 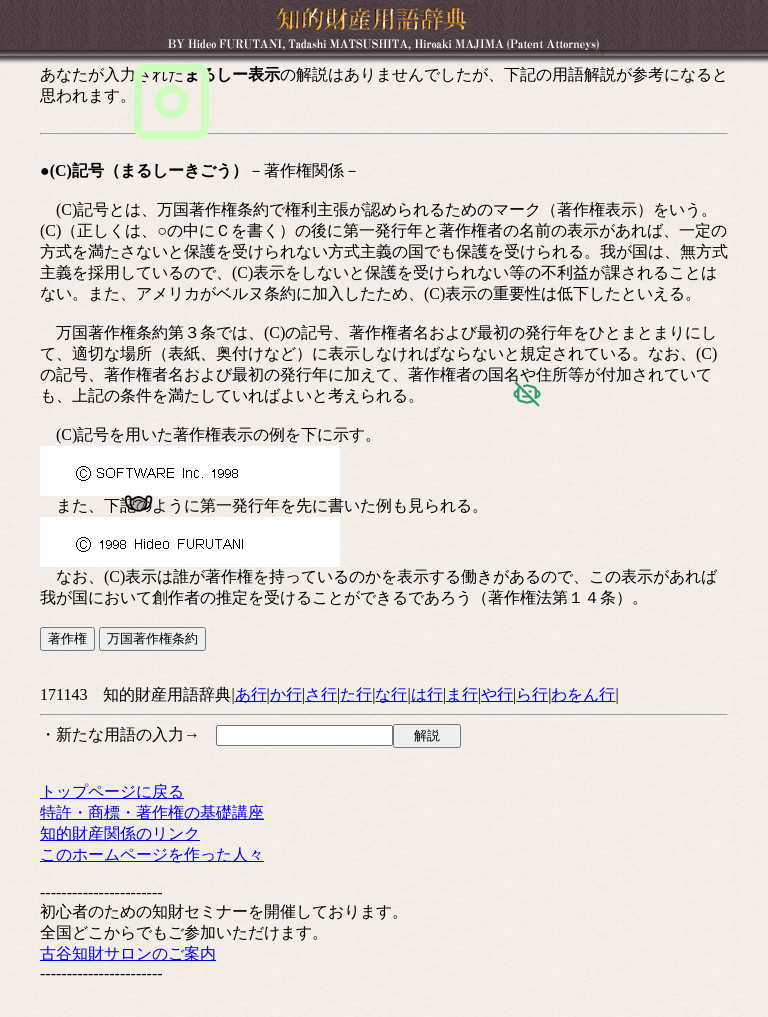 What do you see at coordinates (171, 101) in the screenshot?
I see `apply a mask to selected layer or object` at bounding box center [171, 101].